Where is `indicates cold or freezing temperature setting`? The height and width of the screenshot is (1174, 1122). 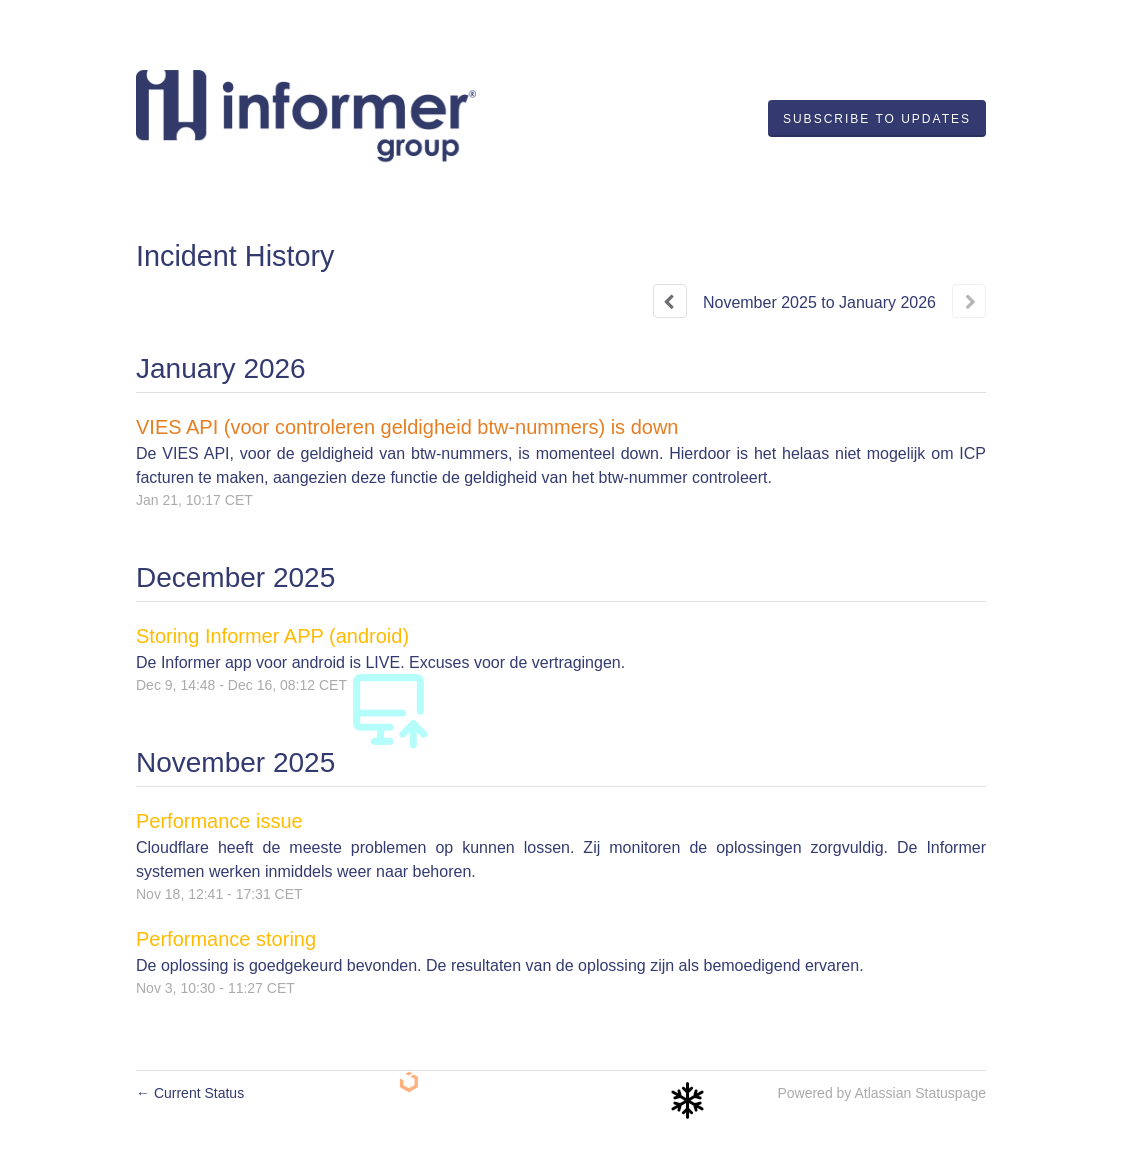
indicates cold or freezing temperature setting is located at coordinates (687, 1100).